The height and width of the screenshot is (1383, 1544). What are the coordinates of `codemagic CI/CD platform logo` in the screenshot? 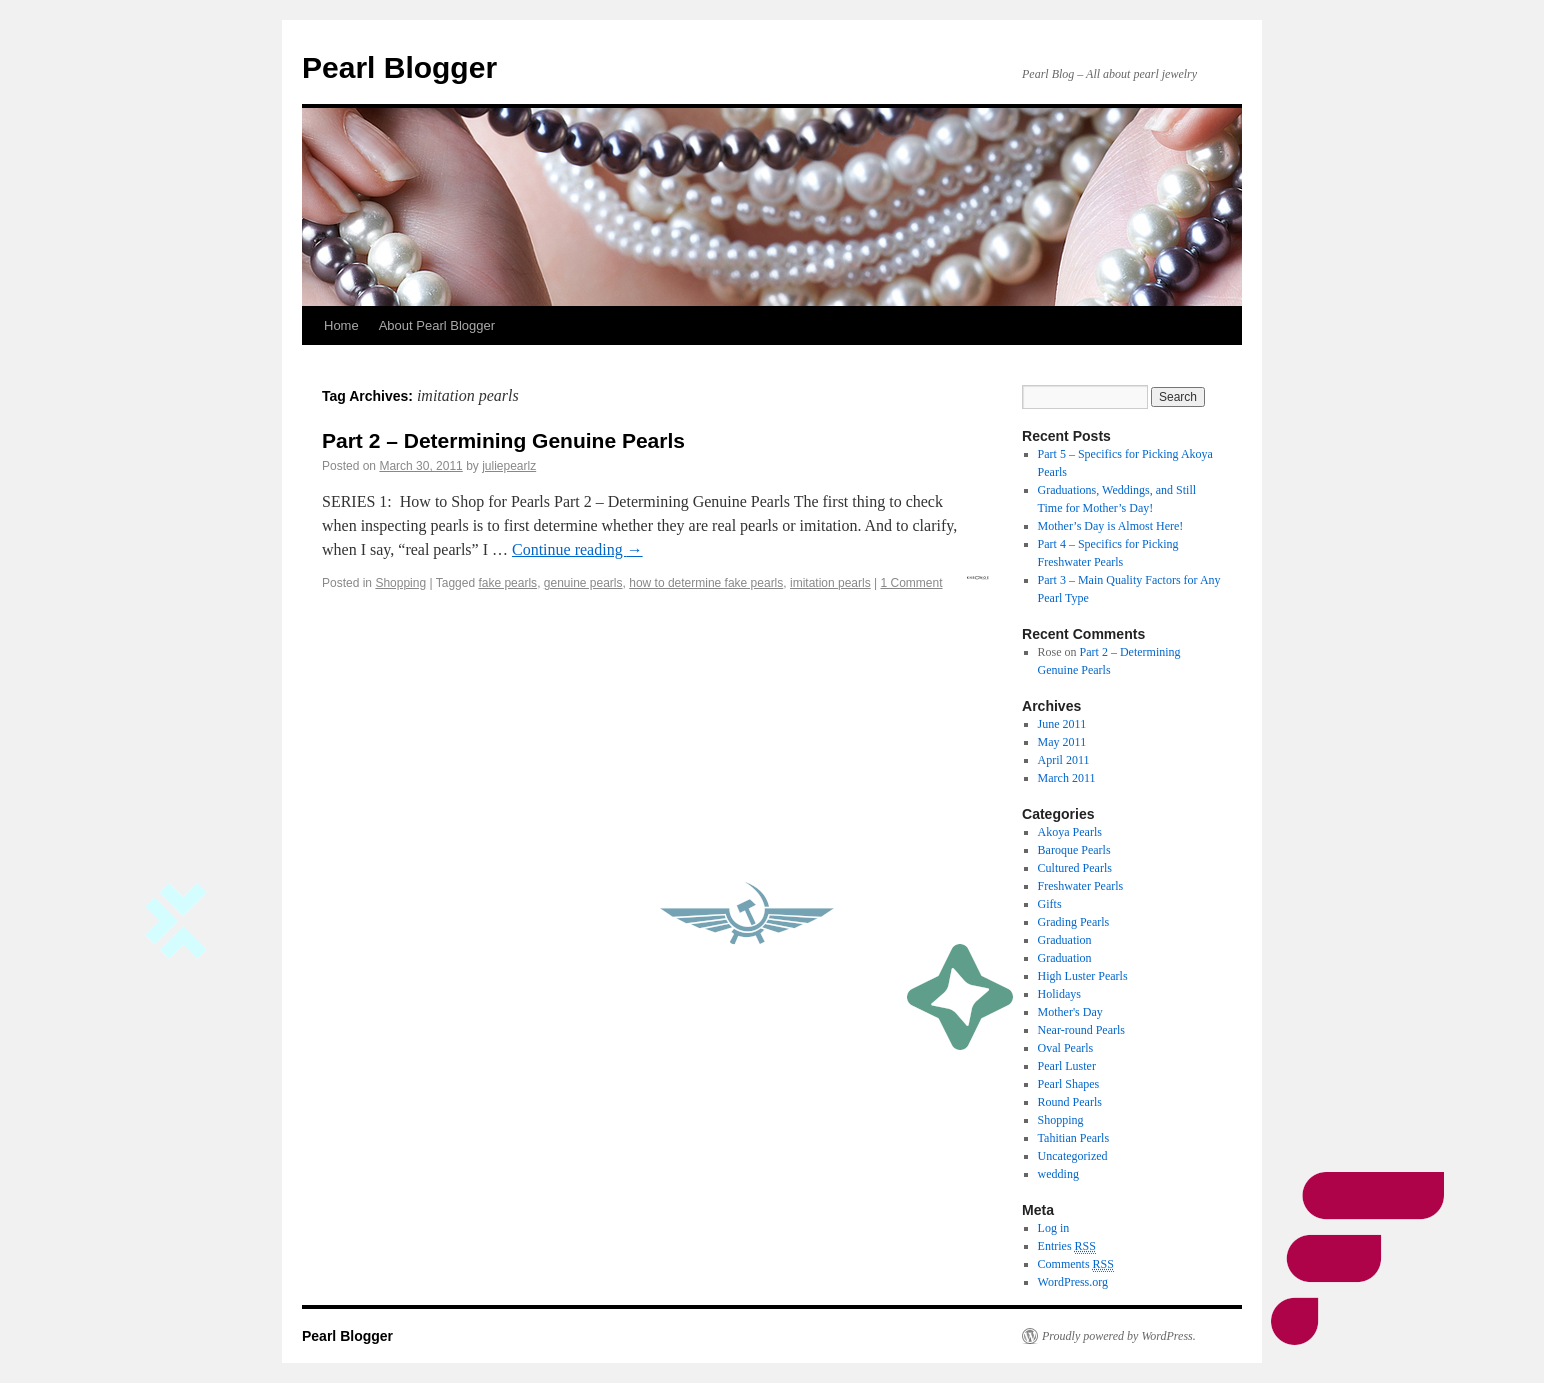 It's located at (960, 997).